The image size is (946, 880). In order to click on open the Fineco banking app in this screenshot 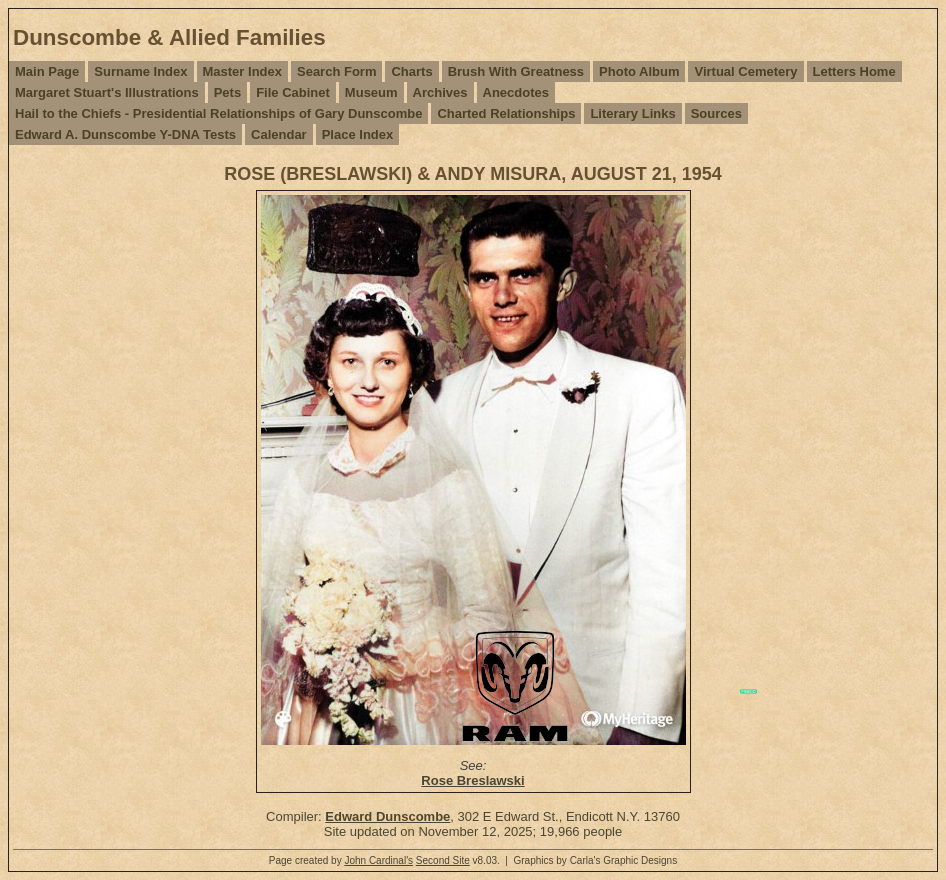, I will do `click(748, 691)`.